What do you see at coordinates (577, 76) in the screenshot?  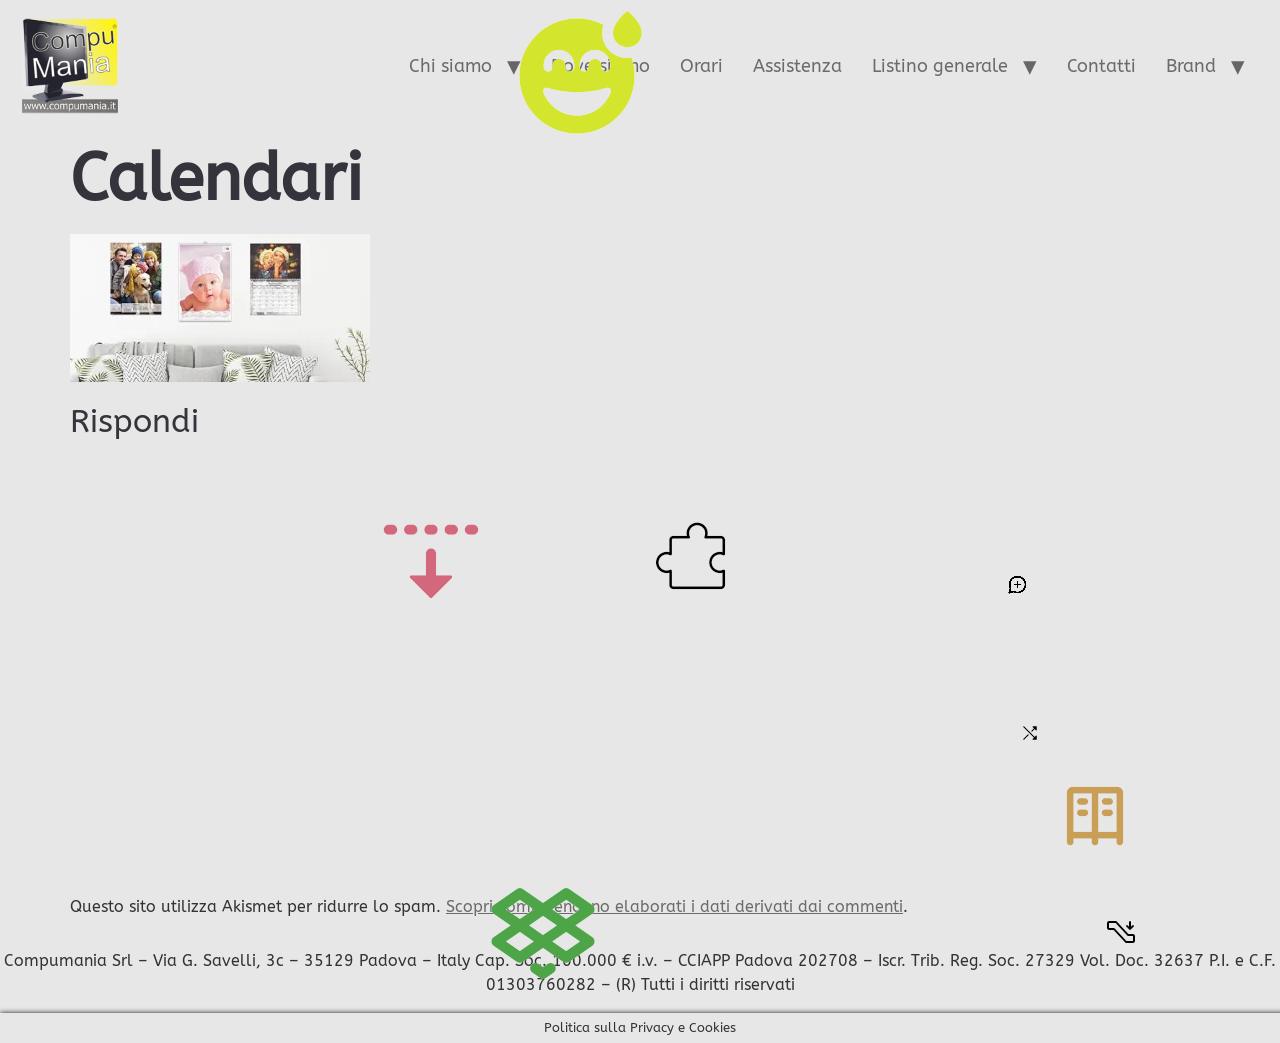 I see `indicates nervous or awkward reaction` at bounding box center [577, 76].